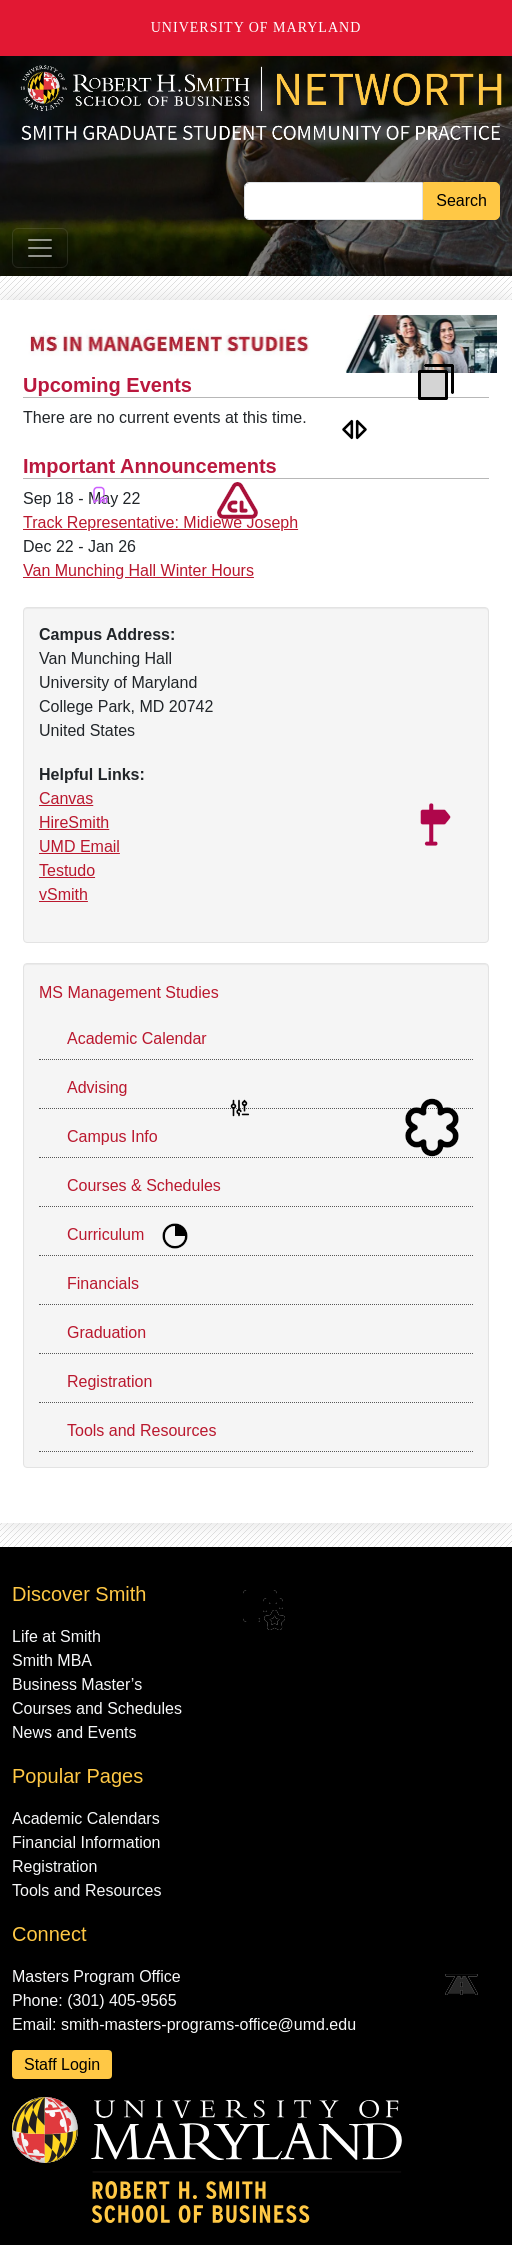 This screenshot has height=2245, width=512. Describe the element at coordinates (263, 1608) in the screenshot. I see `favorite or star a connected device` at that location.